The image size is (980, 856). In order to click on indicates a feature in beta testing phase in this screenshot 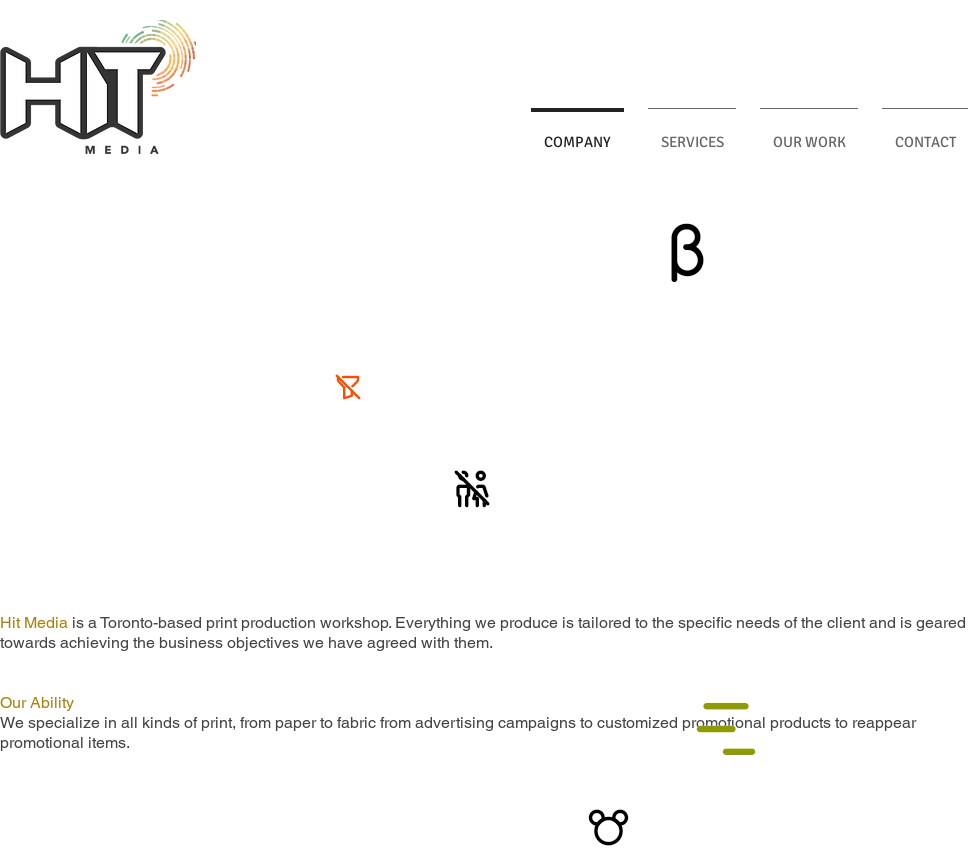, I will do `click(686, 250)`.